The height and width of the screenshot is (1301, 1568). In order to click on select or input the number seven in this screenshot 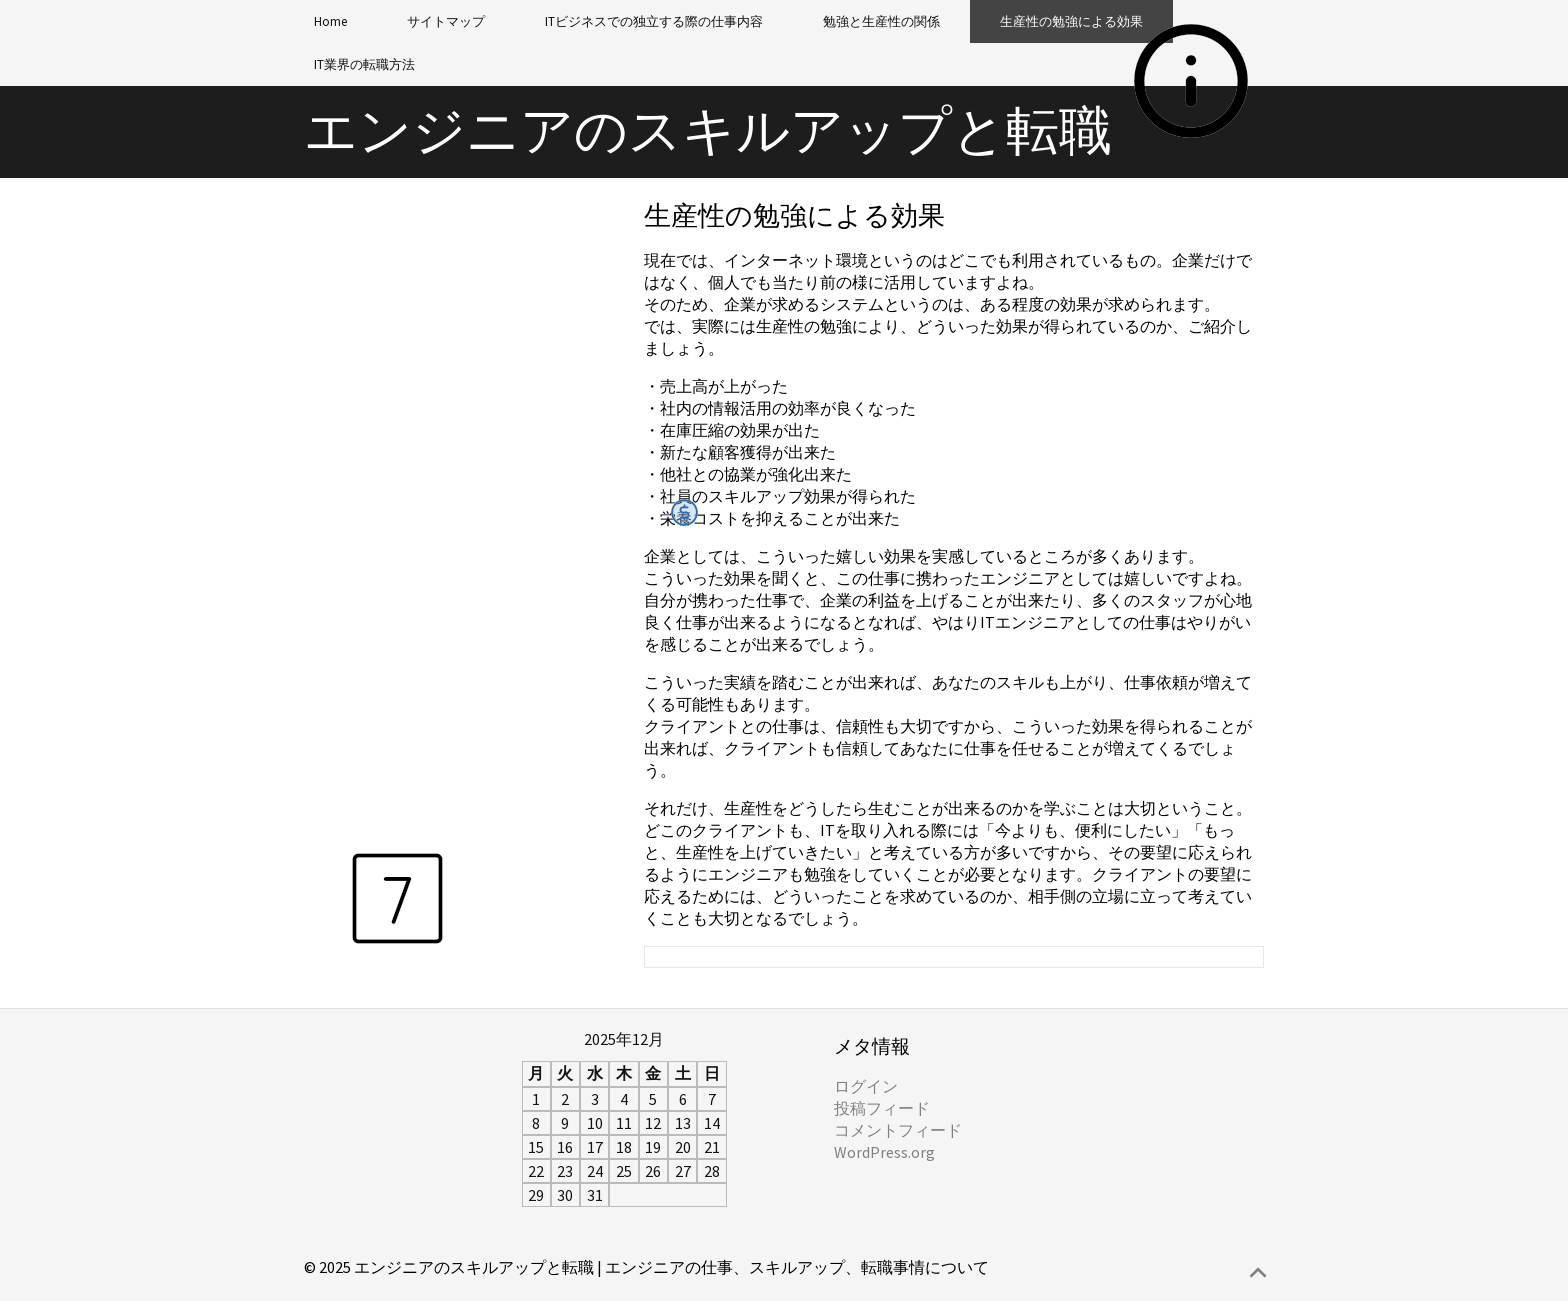, I will do `click(397, 898)`.